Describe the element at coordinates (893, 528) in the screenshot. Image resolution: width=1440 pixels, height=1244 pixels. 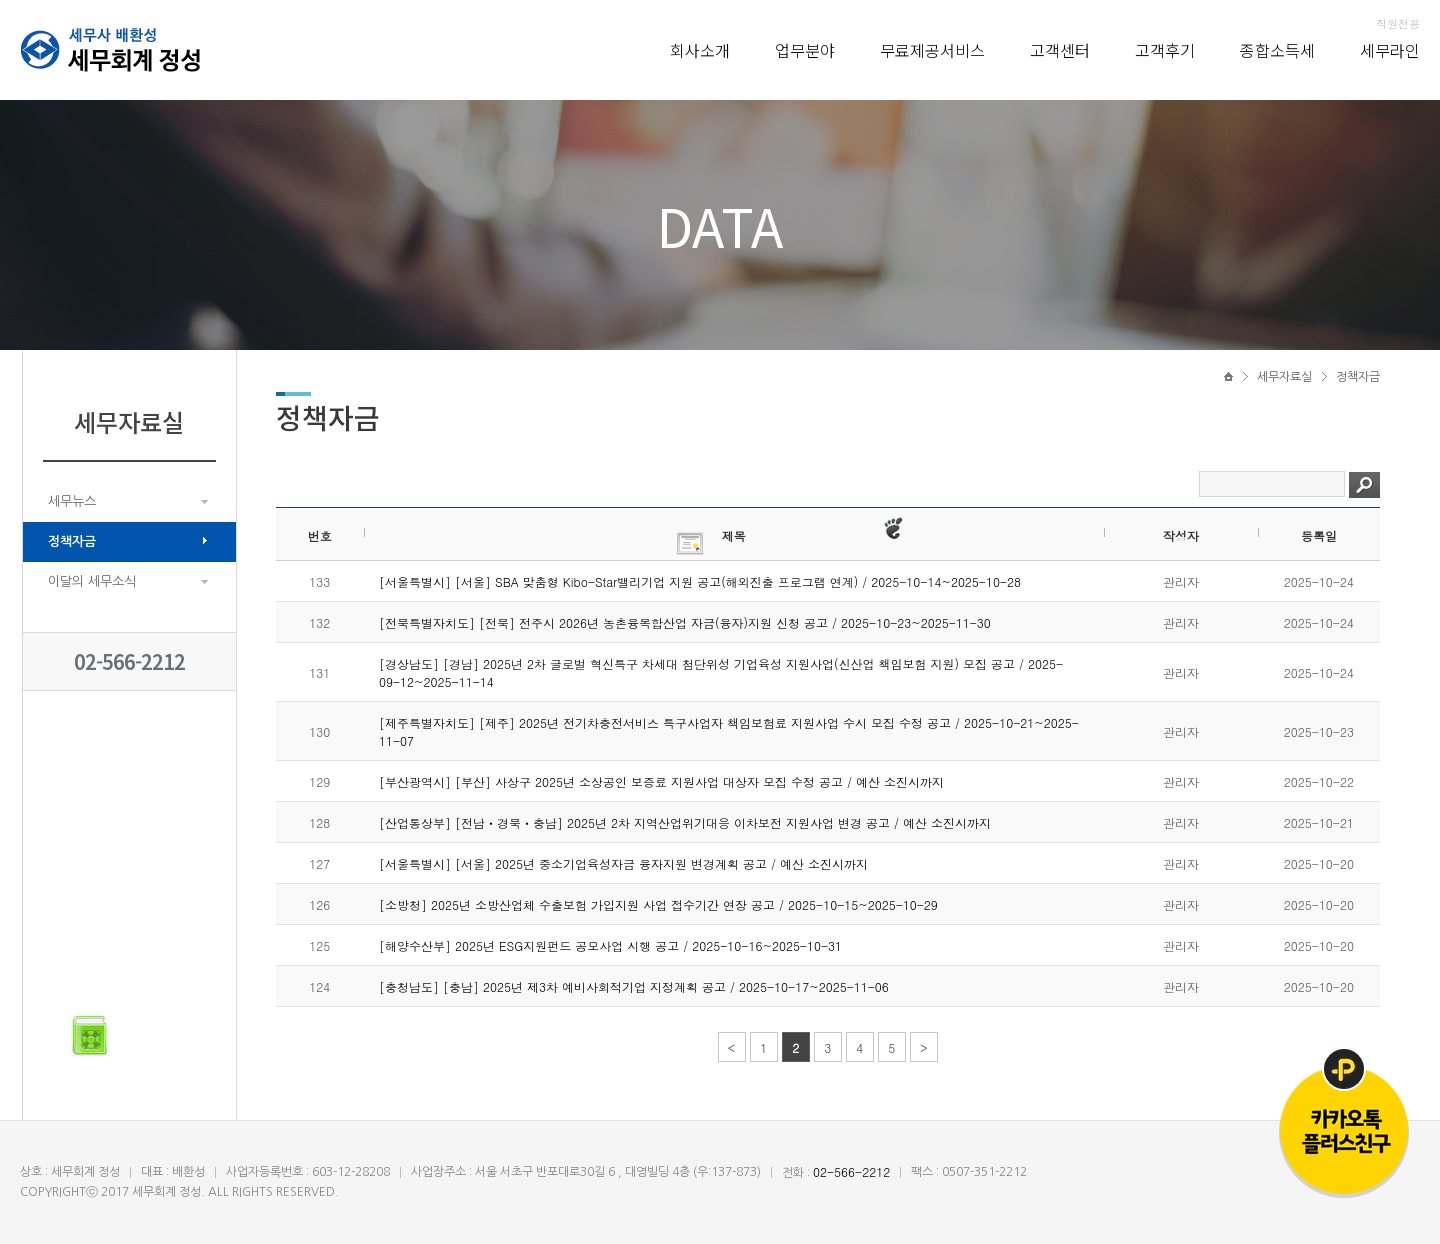
I see `access the GNOME desktop home or start menu` at that location.